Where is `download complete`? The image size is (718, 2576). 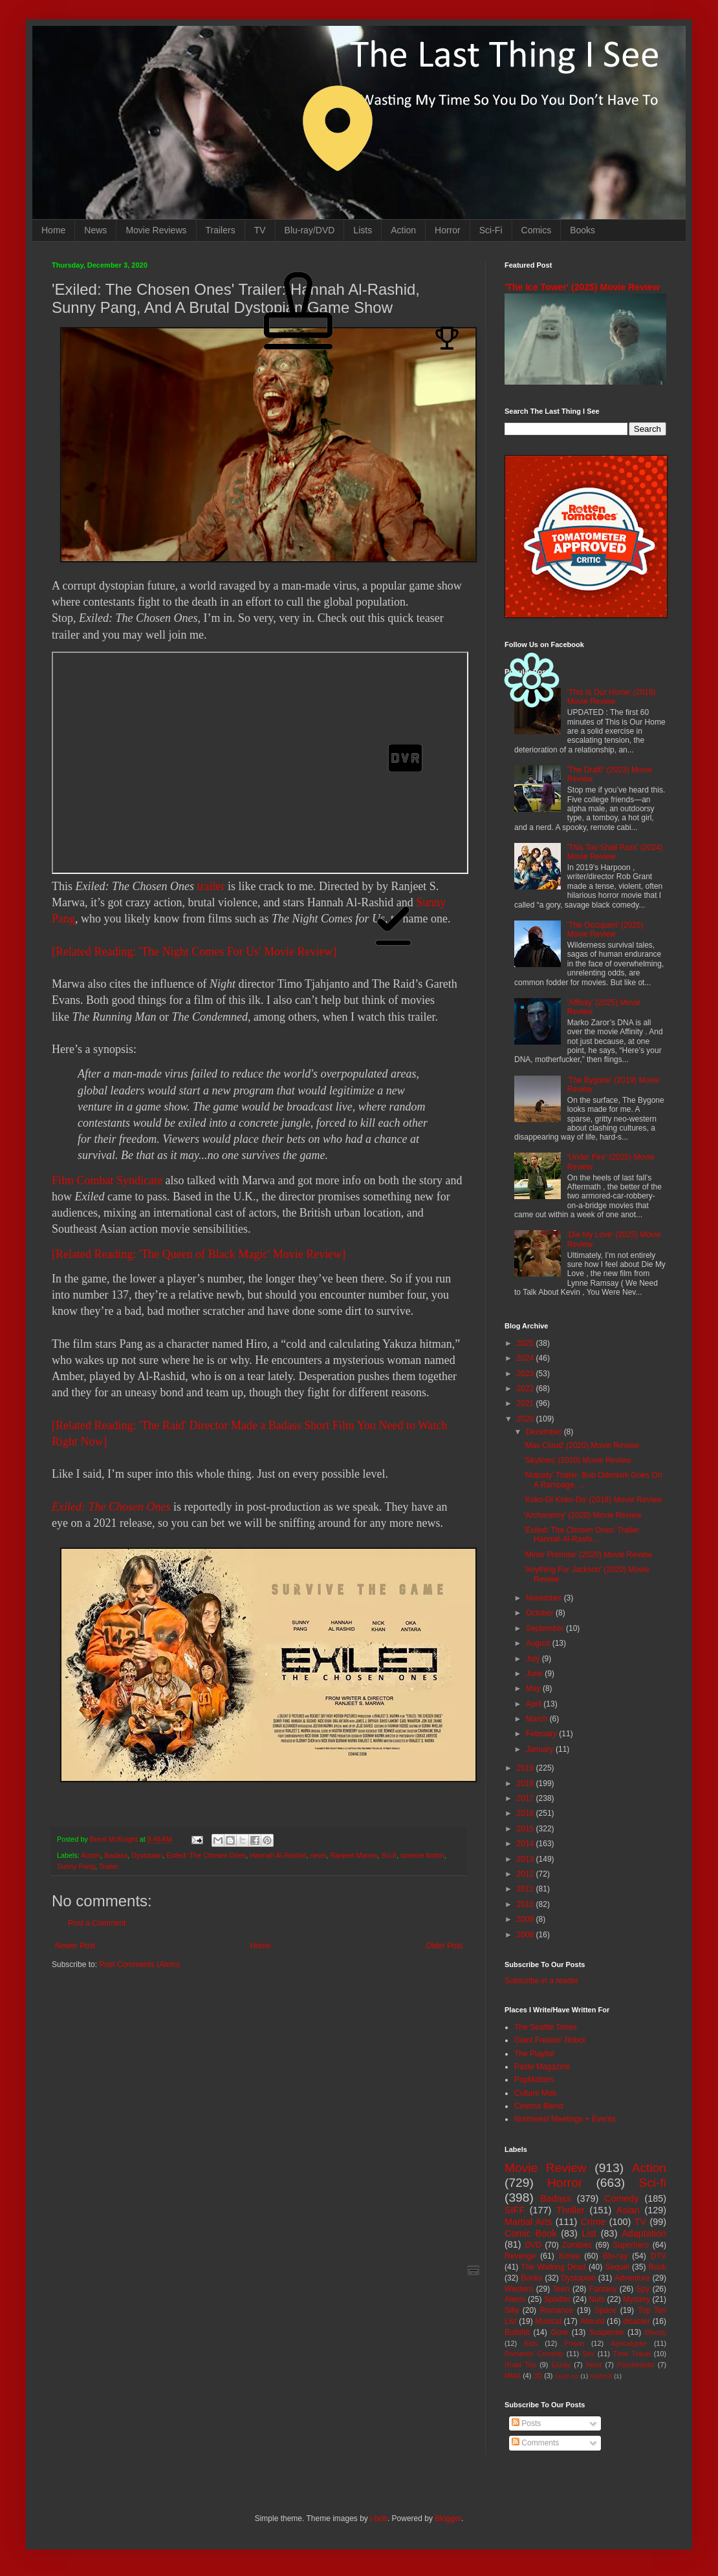
download complete is located at coordinates (393, 925).